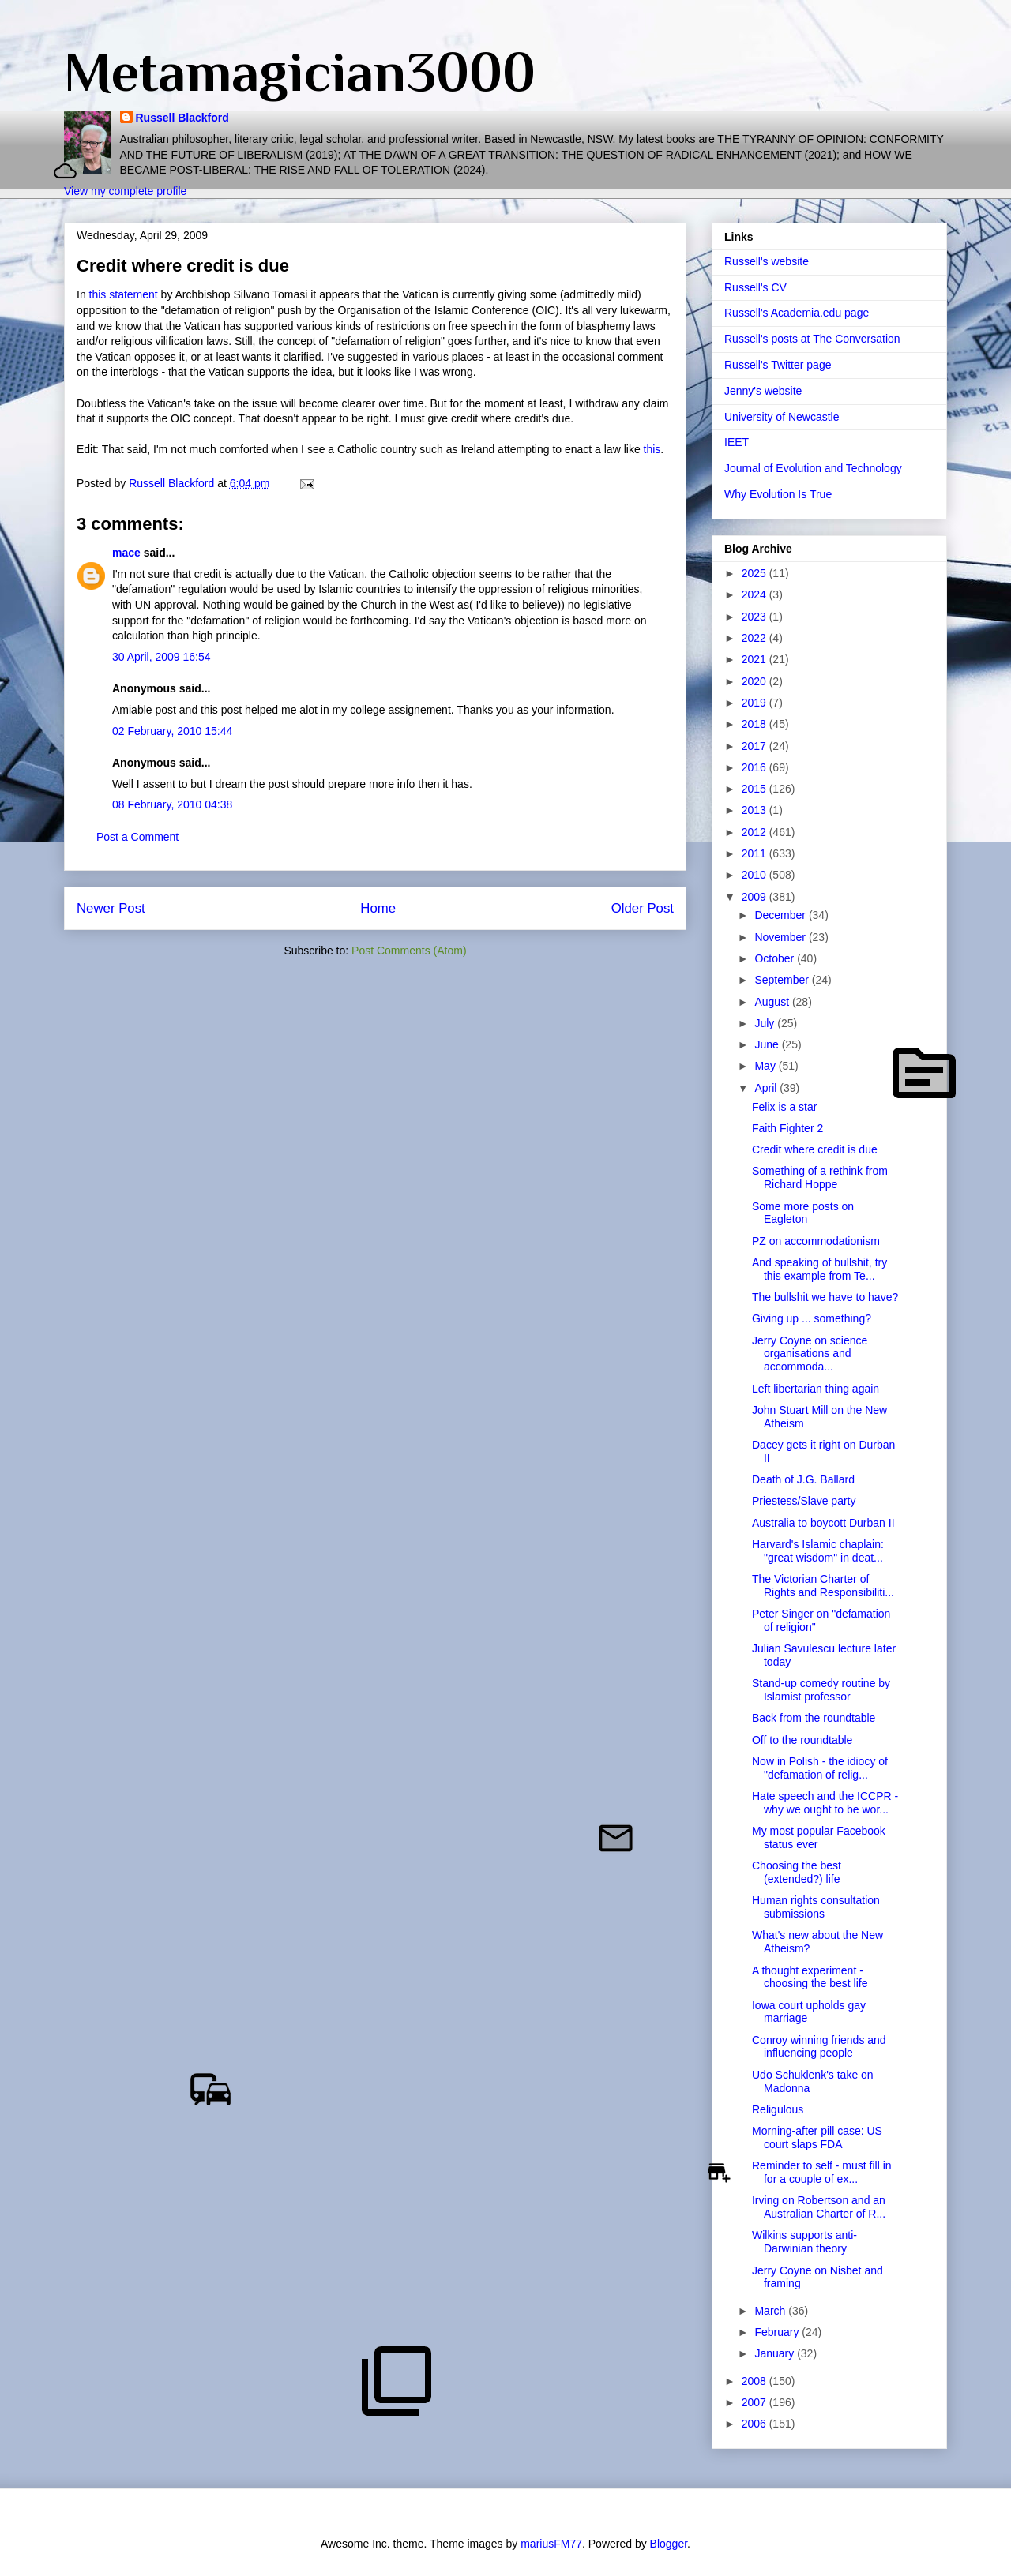  Describe the element at coordinates (65, 171) in the screenshot. I see `access cloud storage` at that location.